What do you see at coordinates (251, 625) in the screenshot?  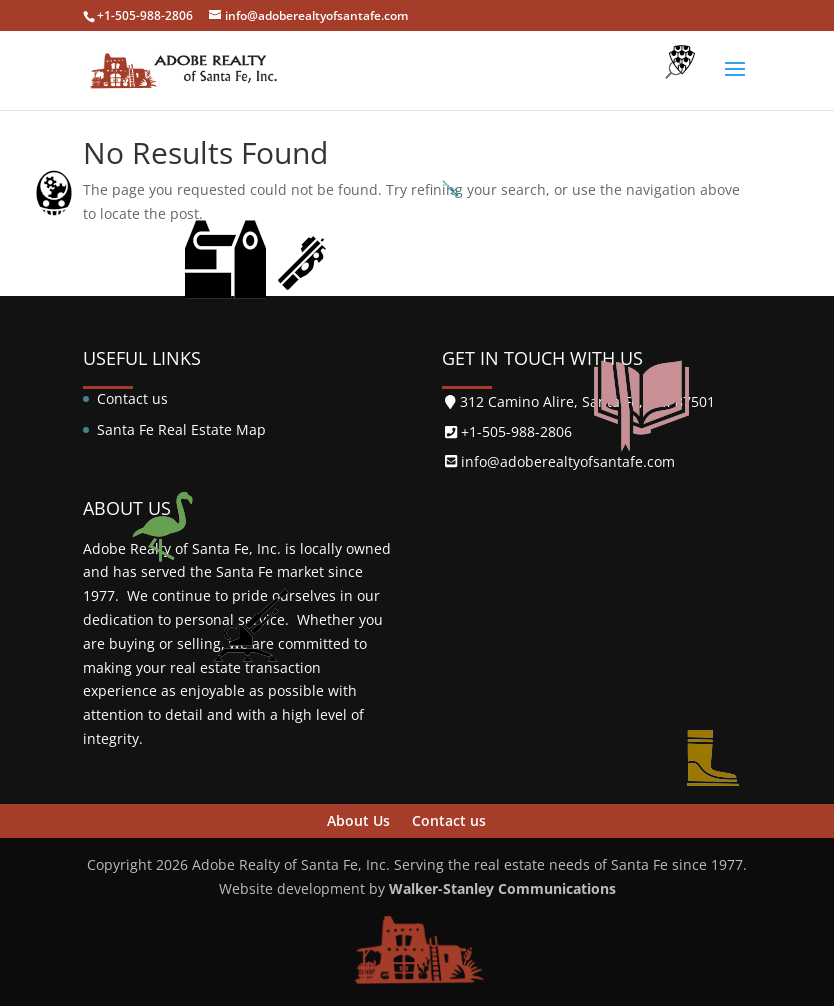 I see `anti-aircraft gun unit or defense structure in a strategy game` at bounding box center [251, 625].